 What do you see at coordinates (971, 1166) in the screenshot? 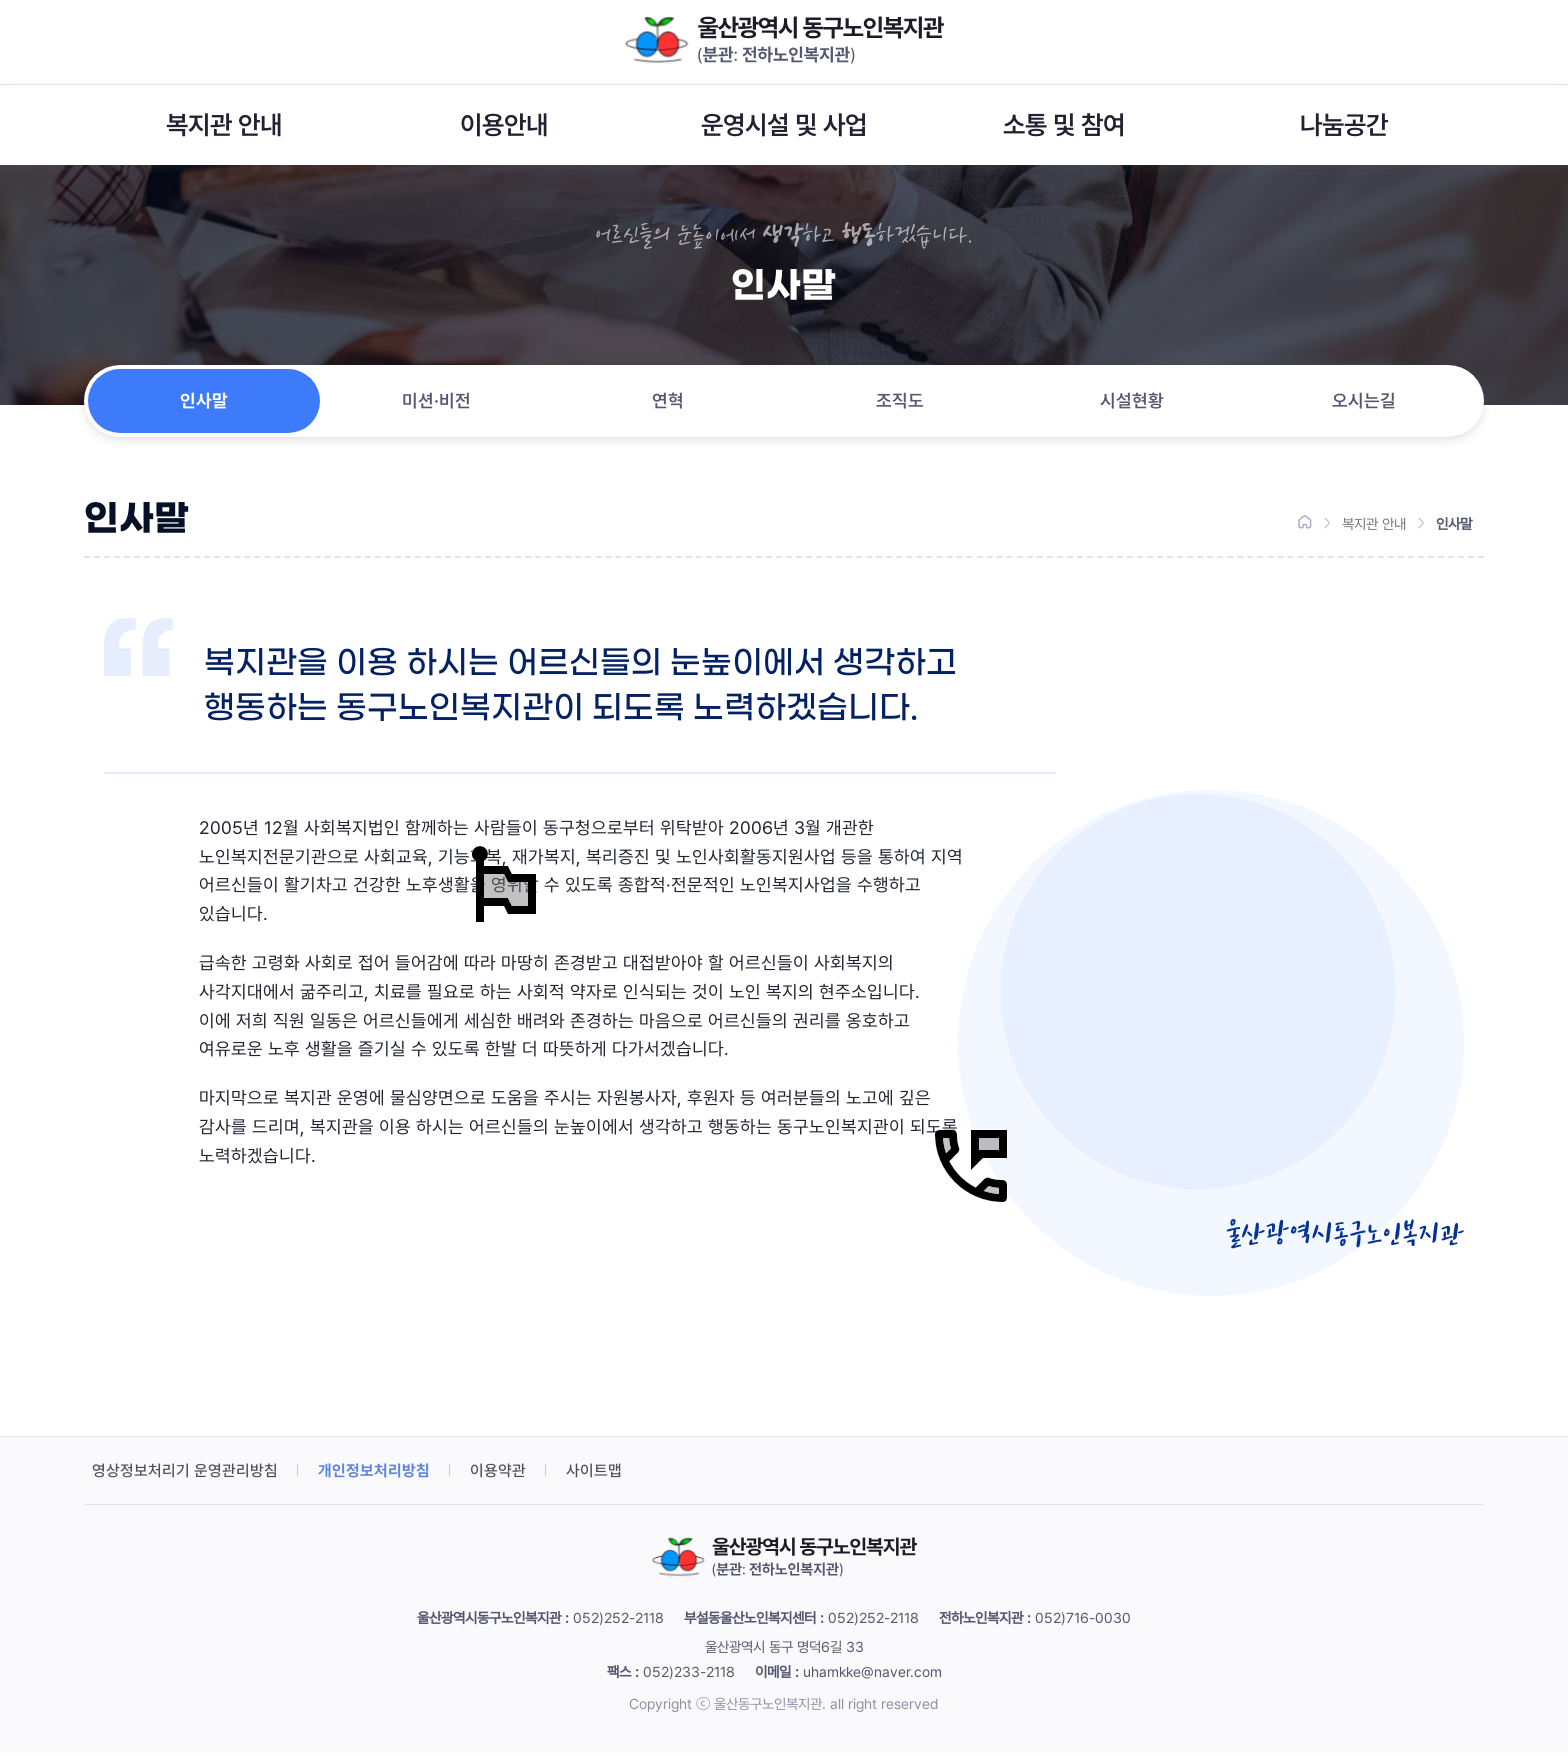
I see `access voicemail or phone messages` at bounding box center [971, 1166].